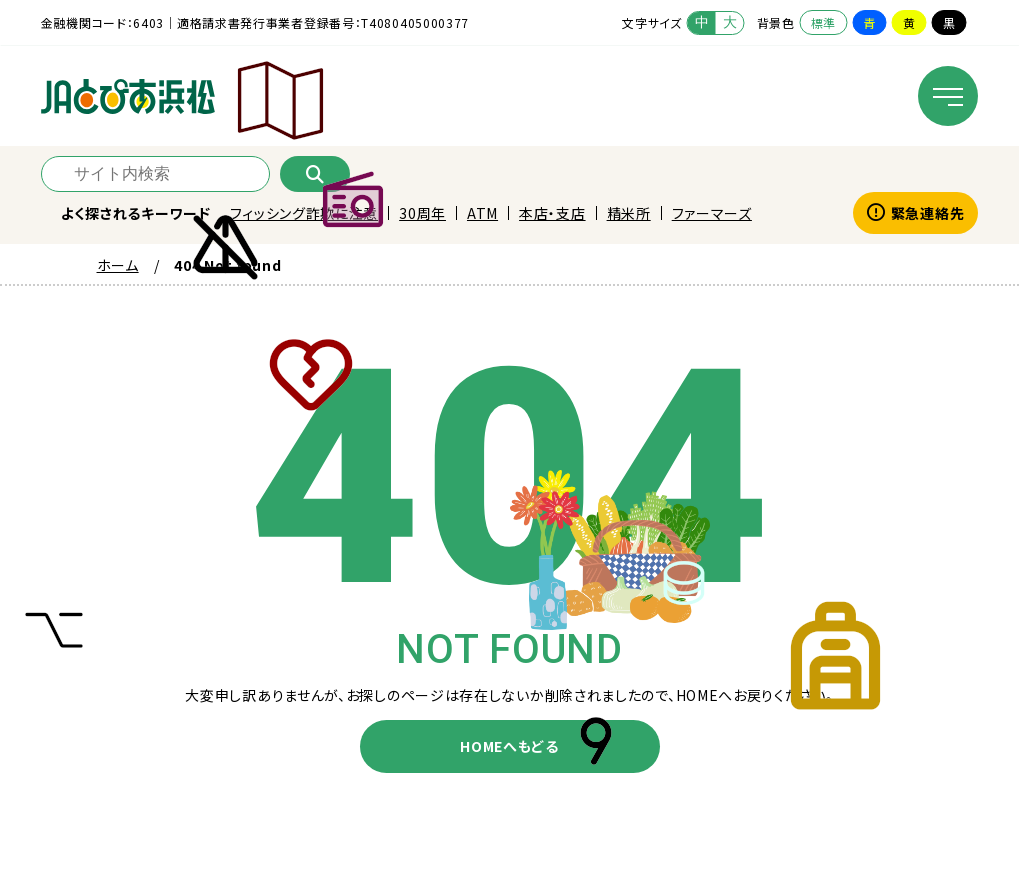 This screenshot has height=887, width=1019. What do you see at coordinates (353, 204) in the screenshot?
I see `open radio or audio streaming` at bounding box center [353, 204].